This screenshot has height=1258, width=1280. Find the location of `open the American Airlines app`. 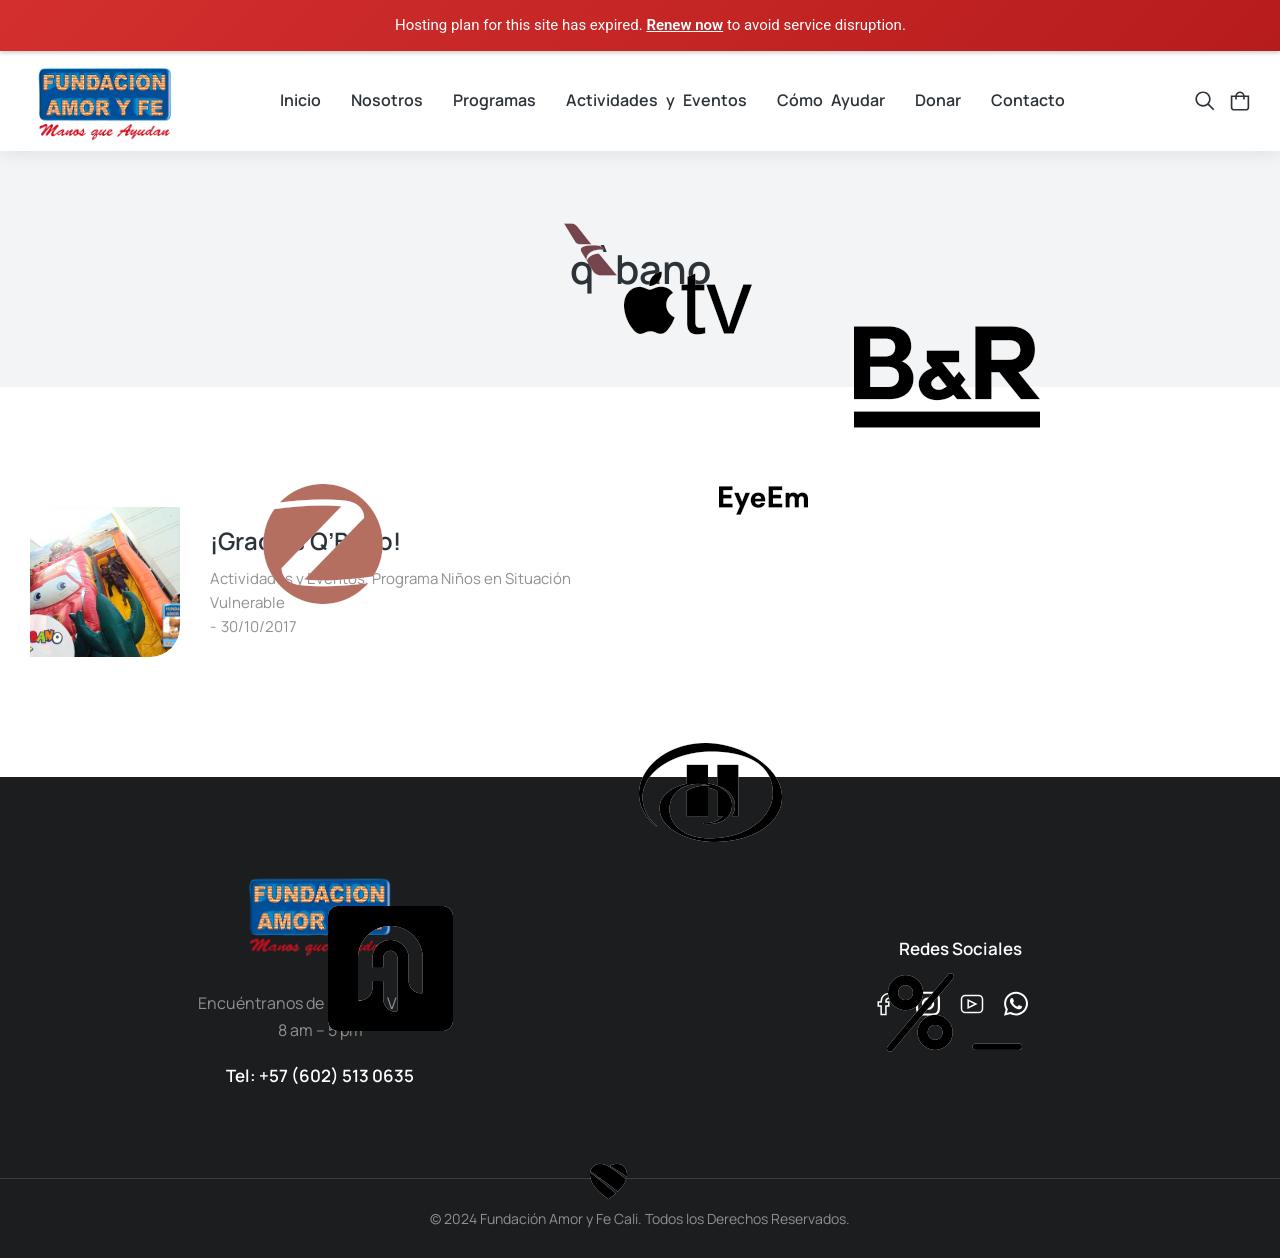

open the American Airlines app is located at coordinates (590, 249).